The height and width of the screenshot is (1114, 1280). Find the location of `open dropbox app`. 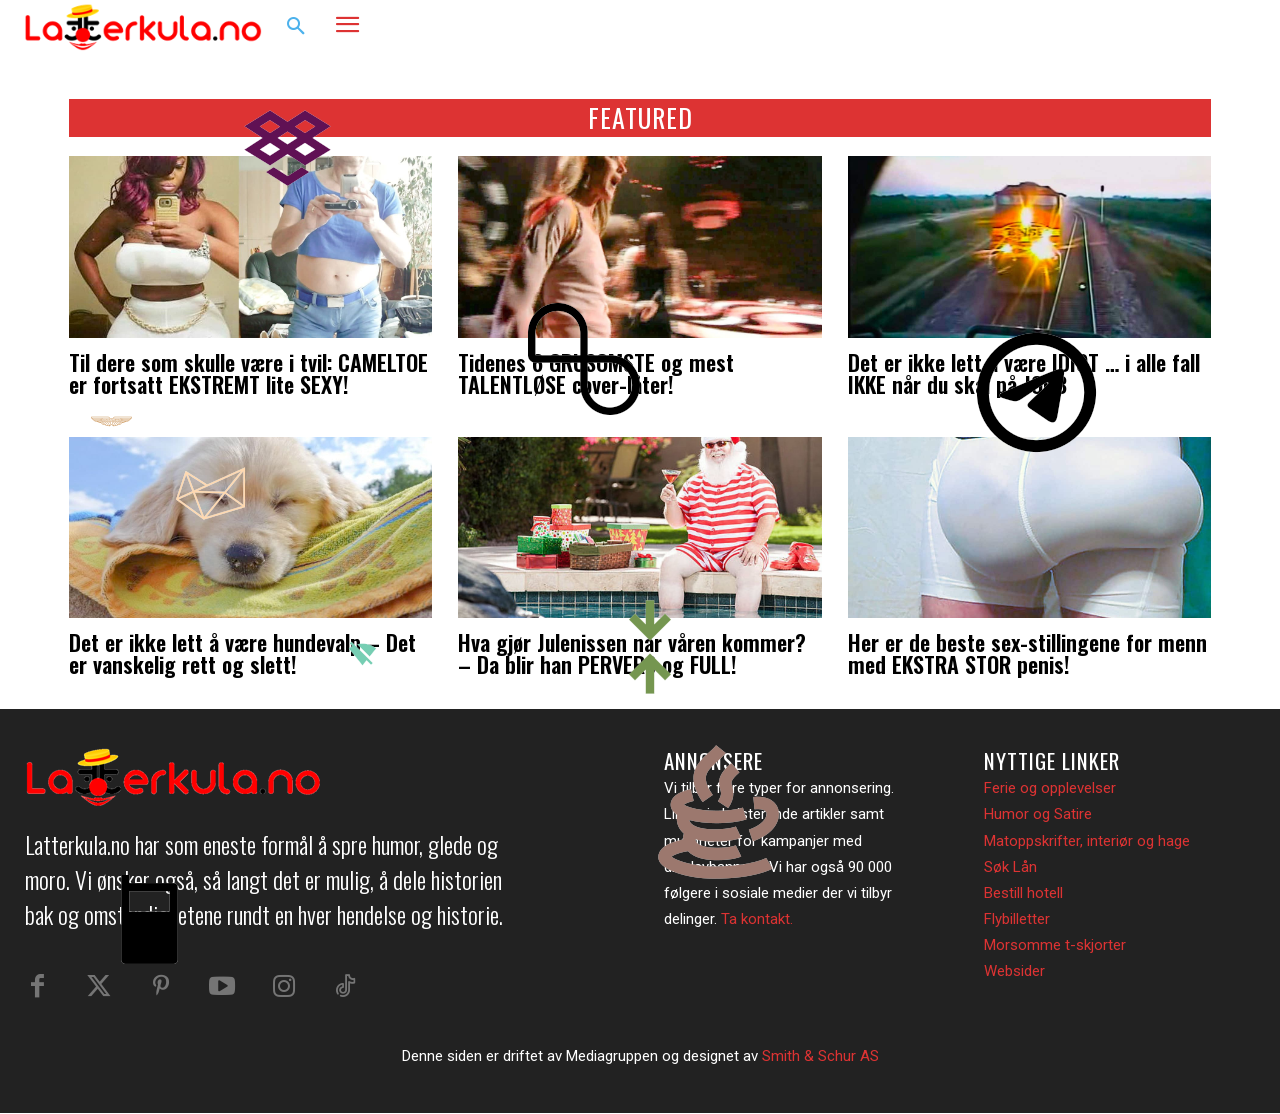

open dropbox app is located at coordinates (287, 145).